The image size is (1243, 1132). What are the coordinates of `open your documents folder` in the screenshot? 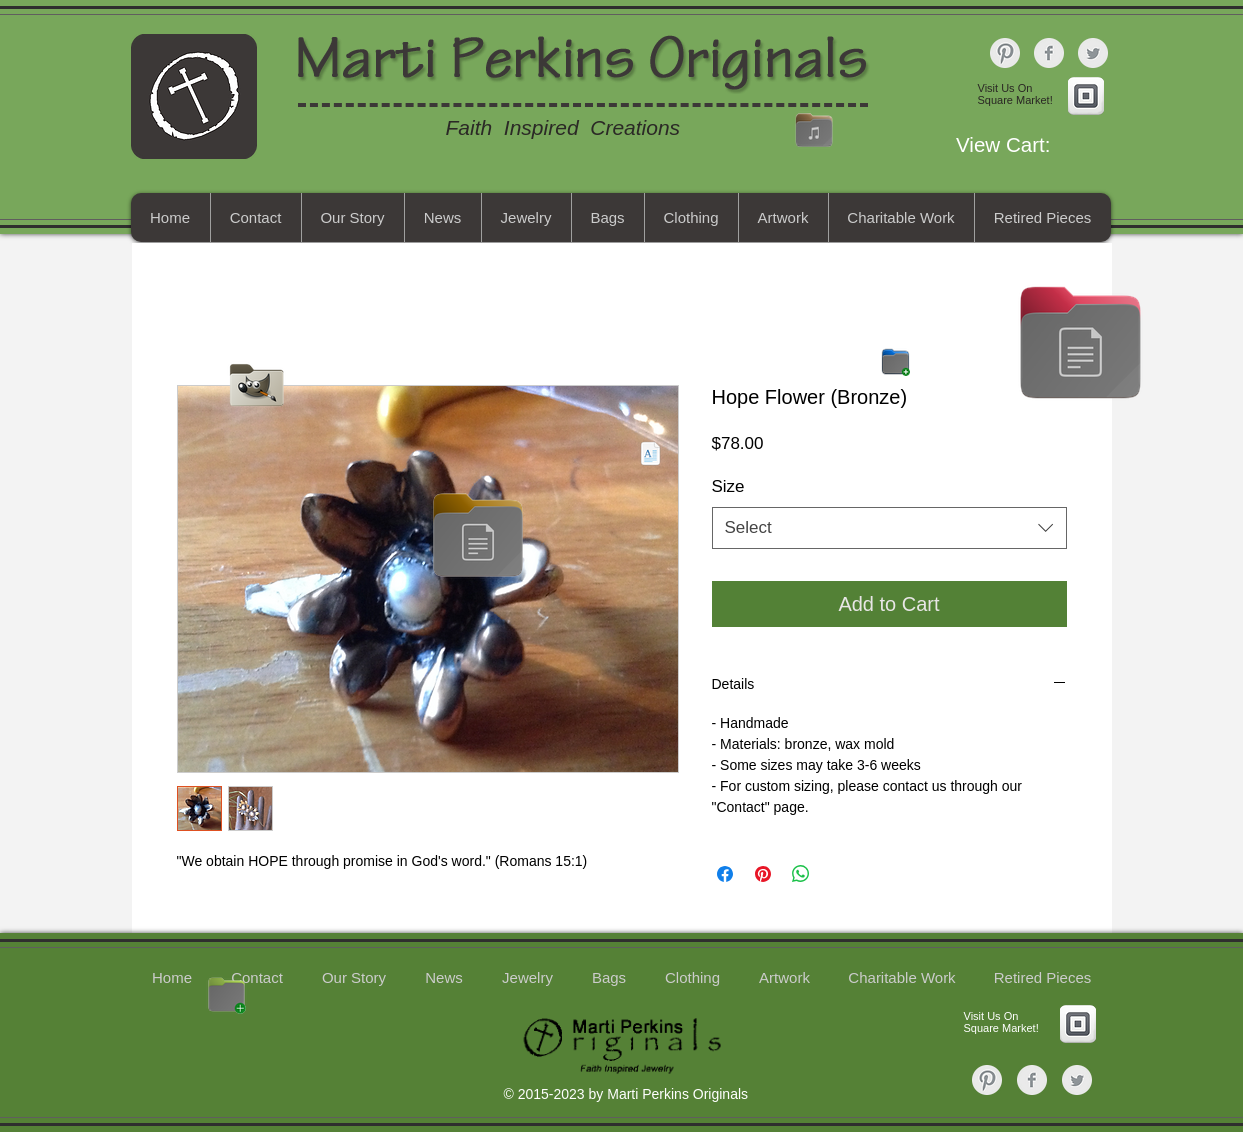 It's located at (478, 535).